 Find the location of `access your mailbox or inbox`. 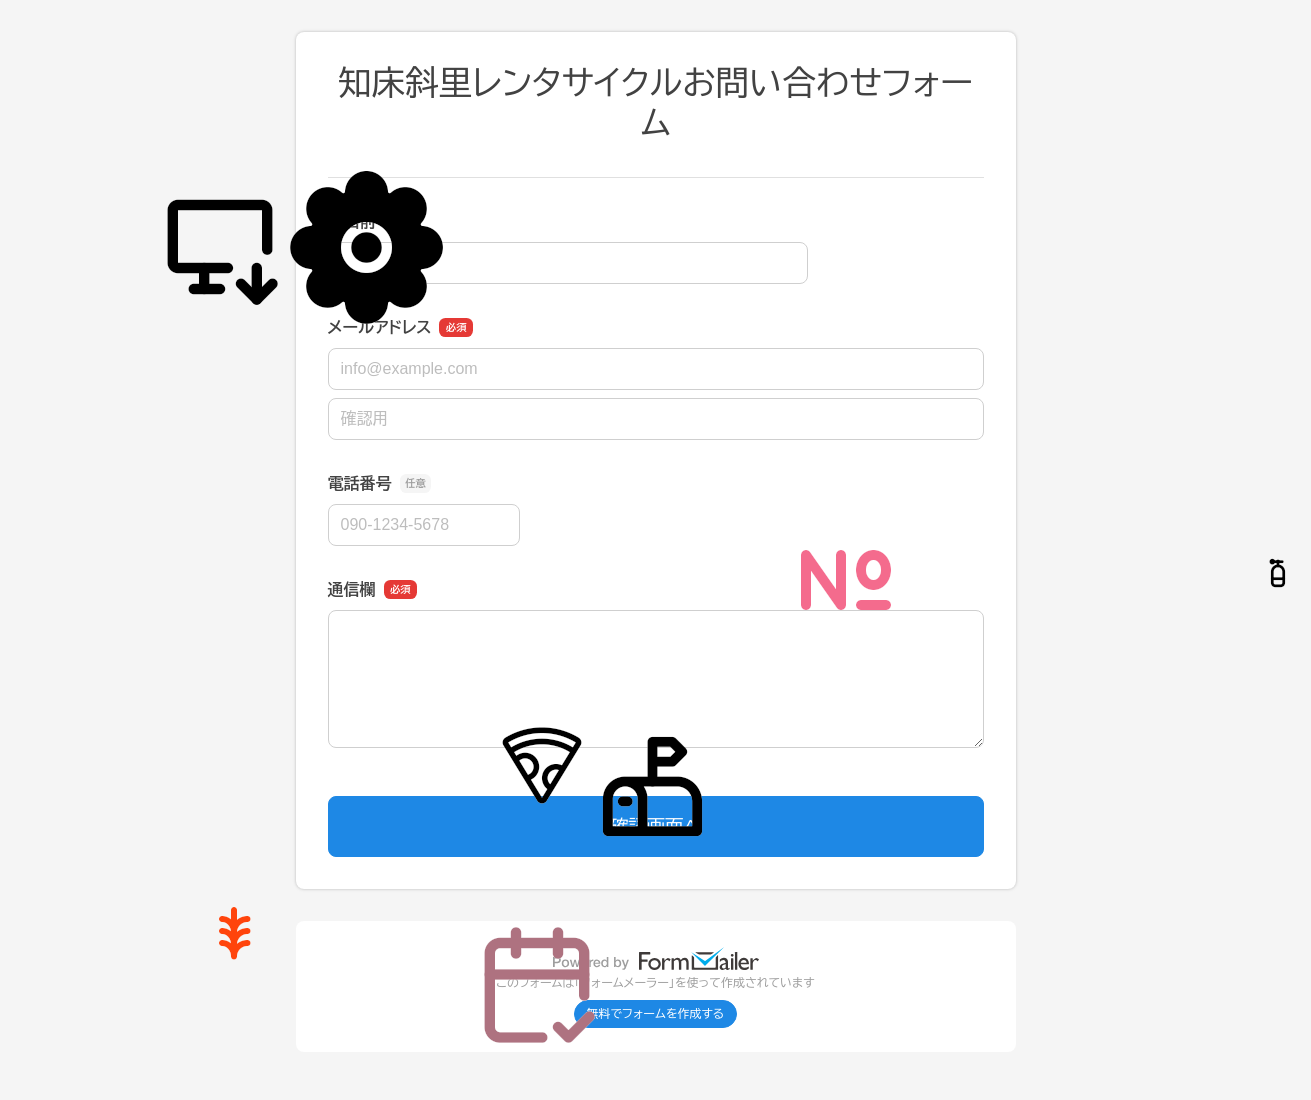

access your mailbox or inbox is located at coordinates (652, 786).